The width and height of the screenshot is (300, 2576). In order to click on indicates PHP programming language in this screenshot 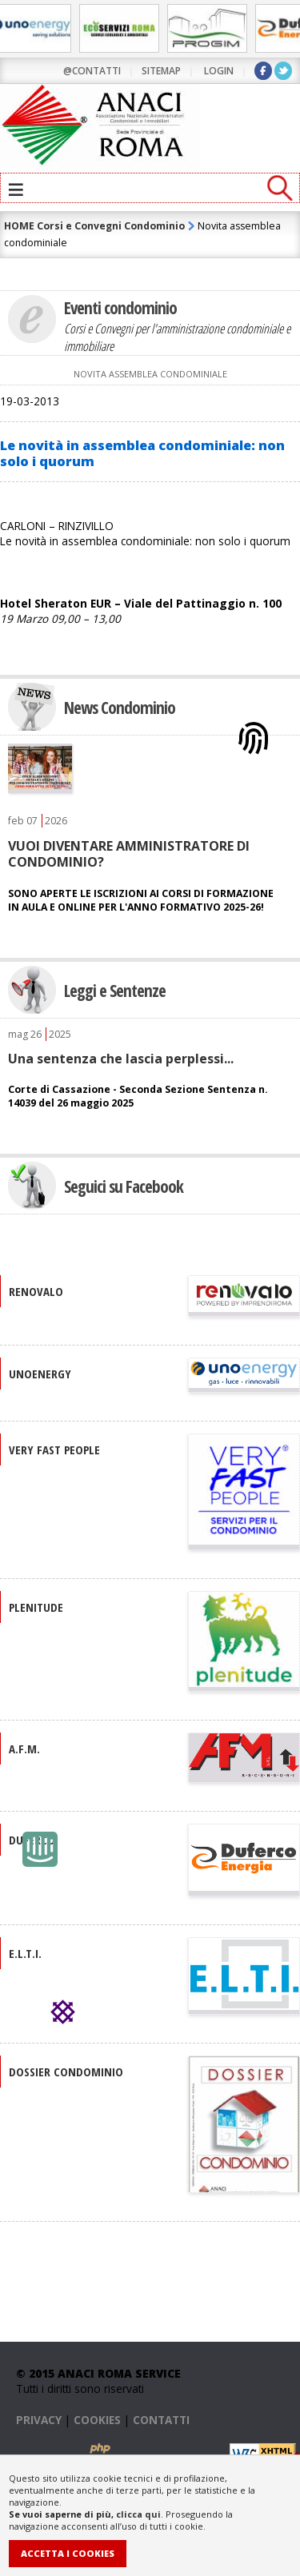, I will do `click(100, 2449)`.